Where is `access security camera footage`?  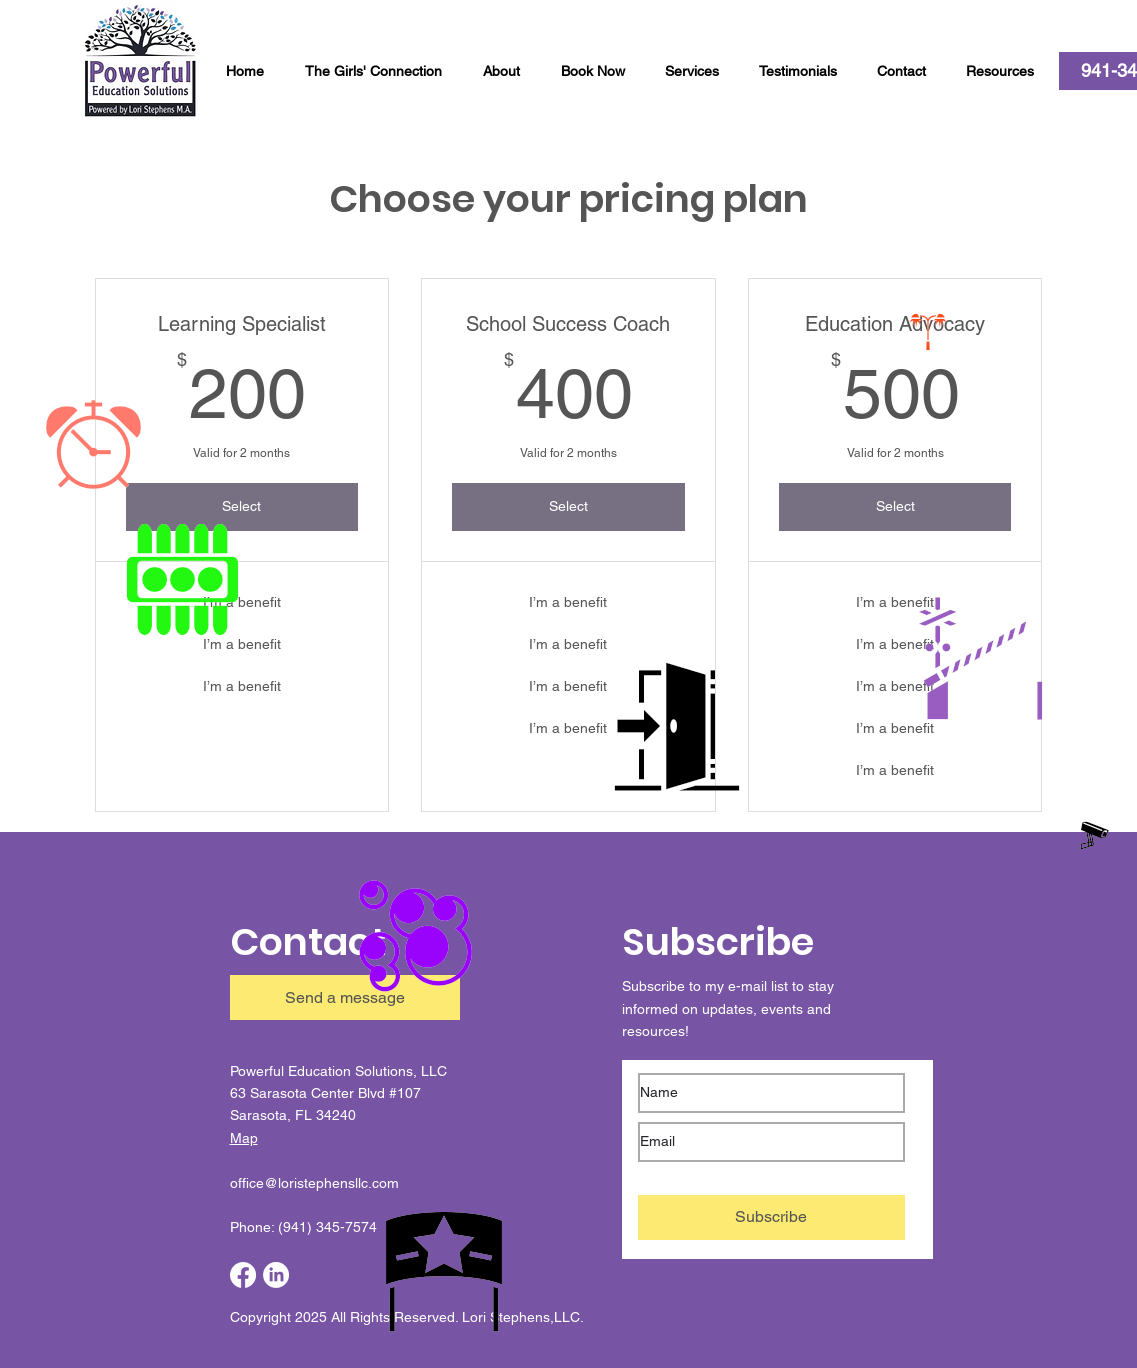
access security camera footage is located at coordinates (1094, 835).